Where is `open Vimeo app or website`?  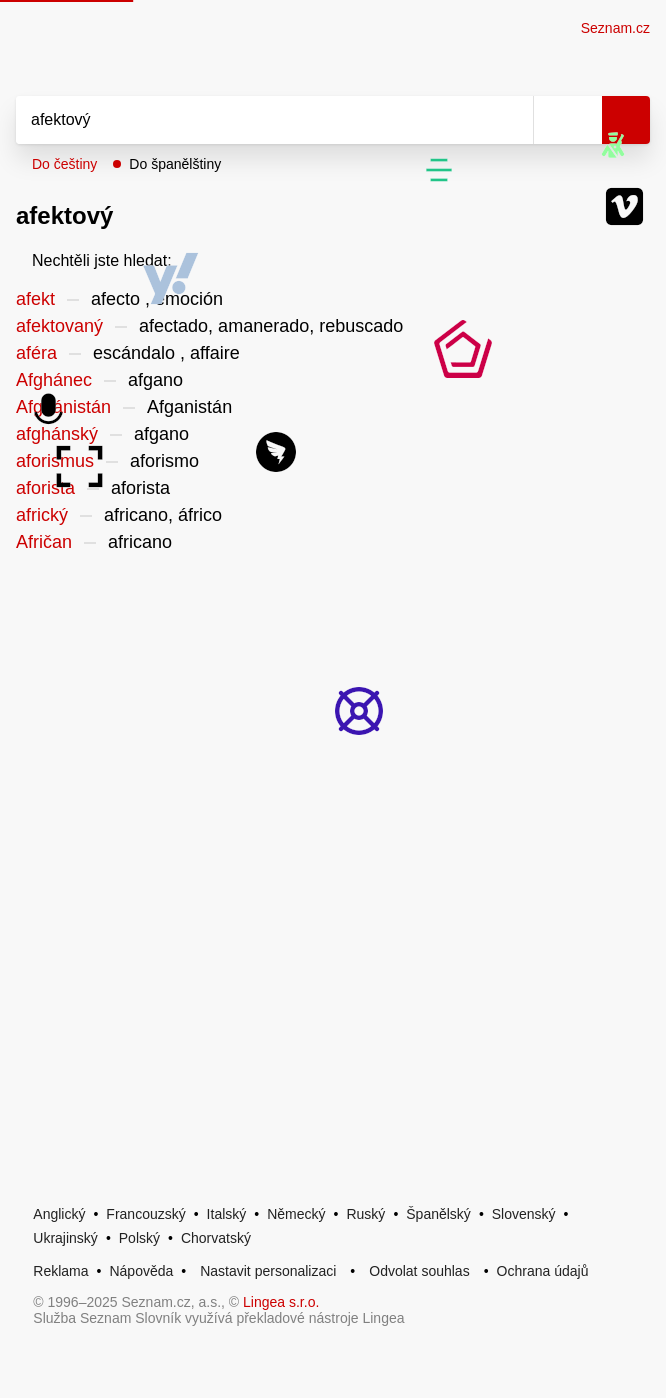 open Vimeo app or website is located at coordinates (624, 206).